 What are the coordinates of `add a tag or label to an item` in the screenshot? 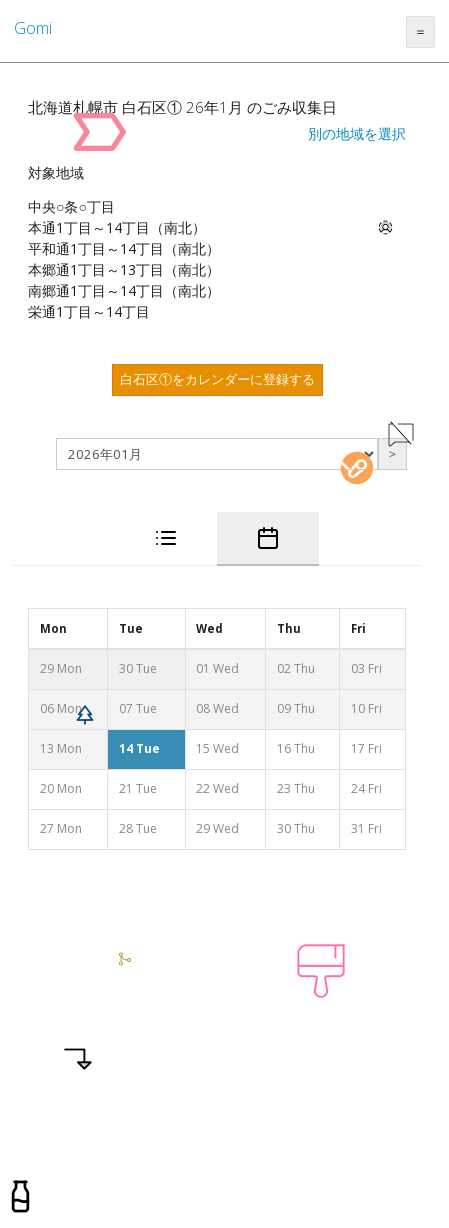 It's located at (98, 132).